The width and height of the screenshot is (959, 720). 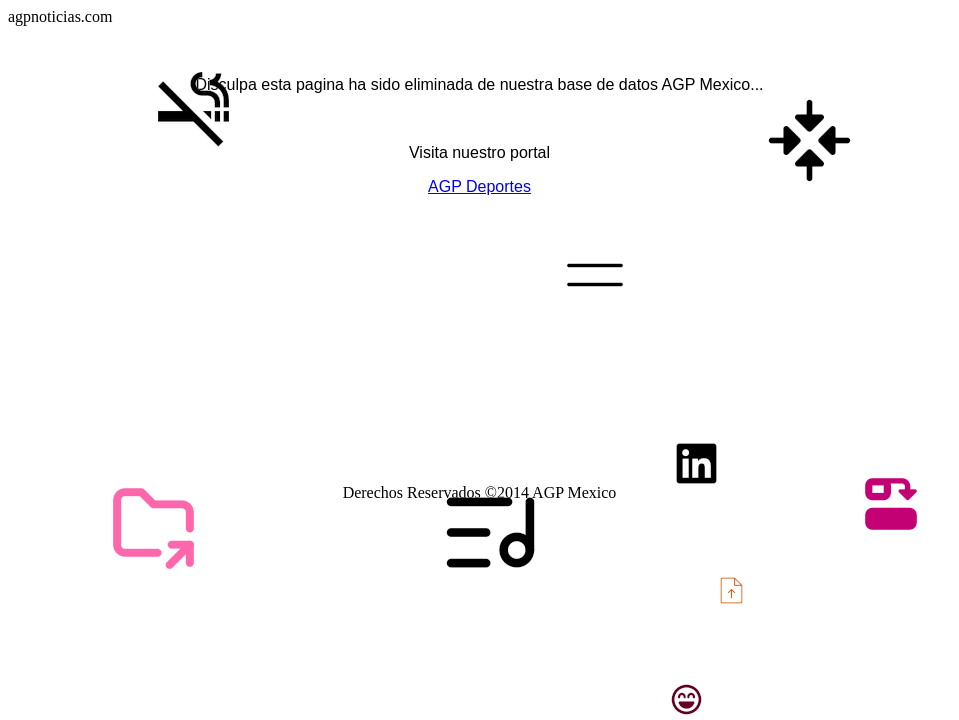 What do you see at coordinates (595, 275) in the screenshot?
I see `indicates equality or comparison between values` at bounding box center [595, 275].